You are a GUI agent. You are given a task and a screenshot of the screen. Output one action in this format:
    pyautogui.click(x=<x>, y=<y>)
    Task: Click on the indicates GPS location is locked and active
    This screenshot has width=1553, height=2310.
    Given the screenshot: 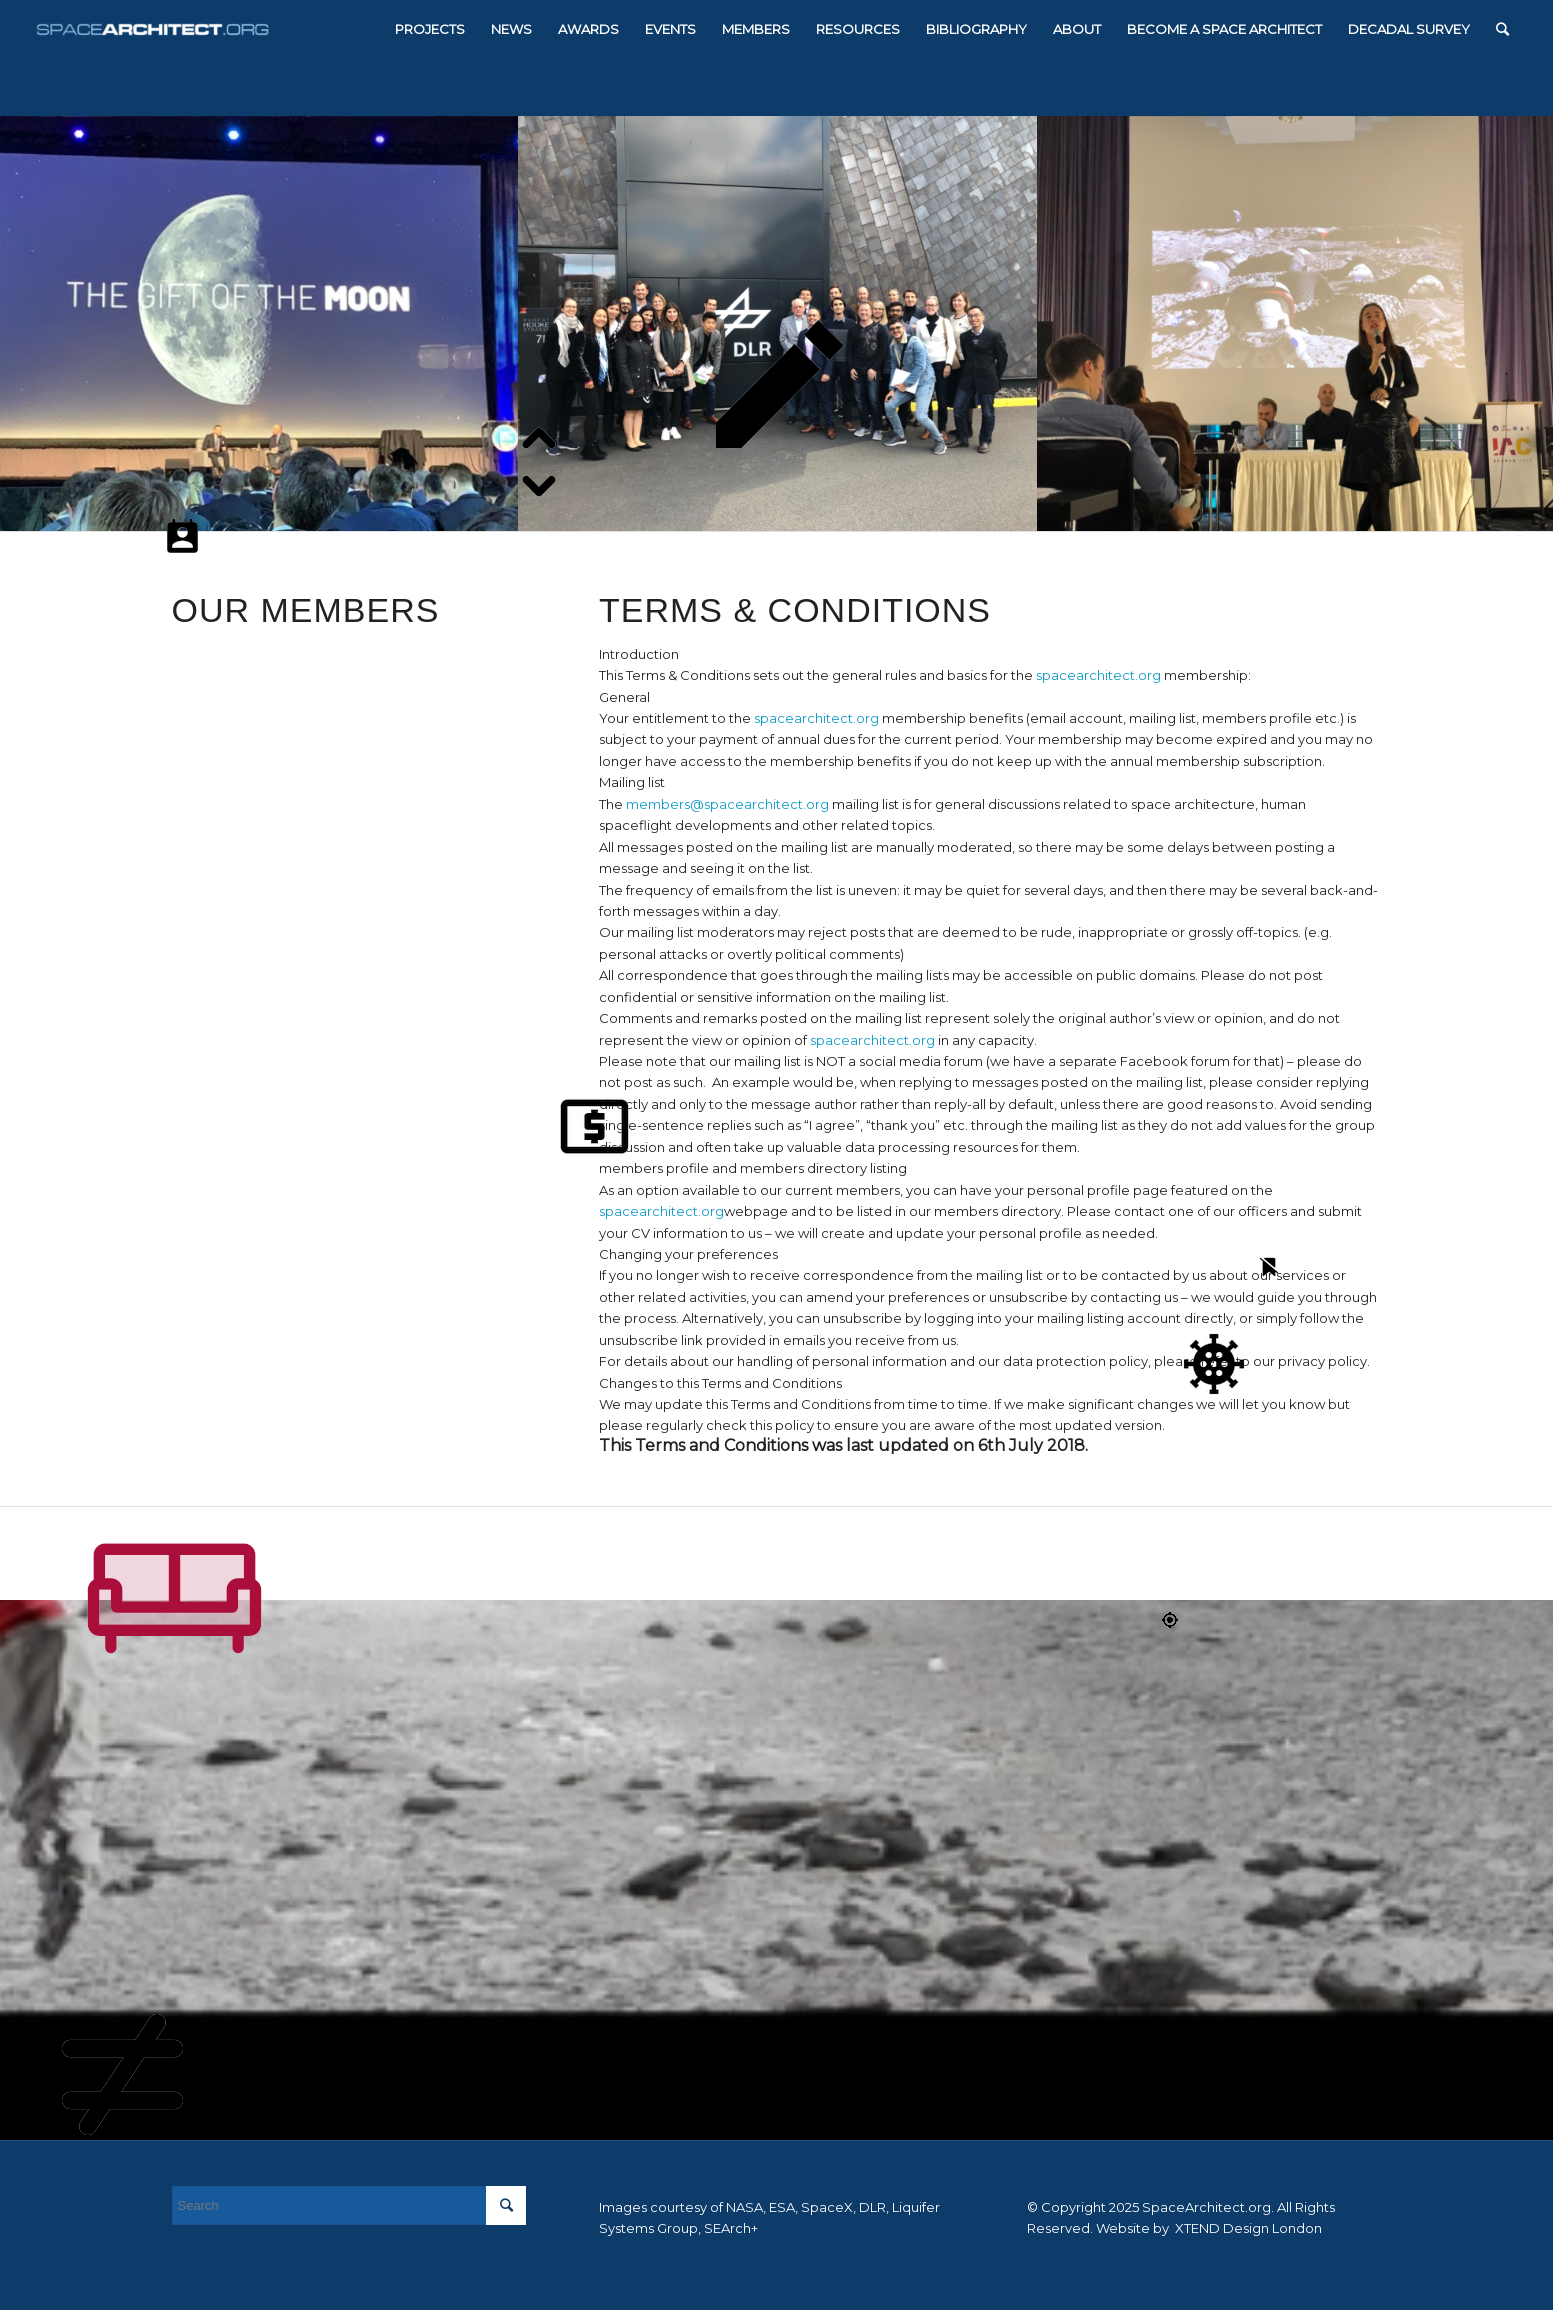 What is the action you would take?
    pyautogui.click(x=1170, y=1620)
    